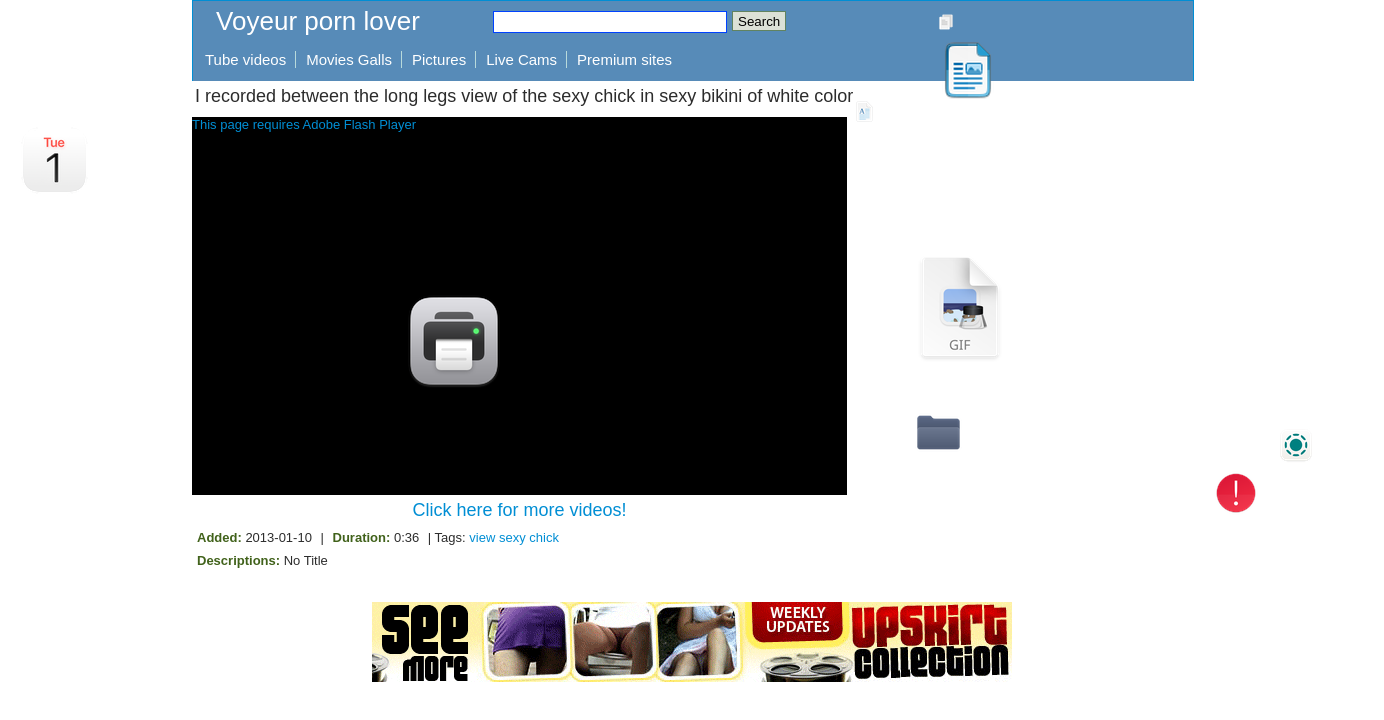  What do you see at coordinates (946, 22) in the screenshot?
I see `indicates a folder contains documents` at bounding box center [946, 22].